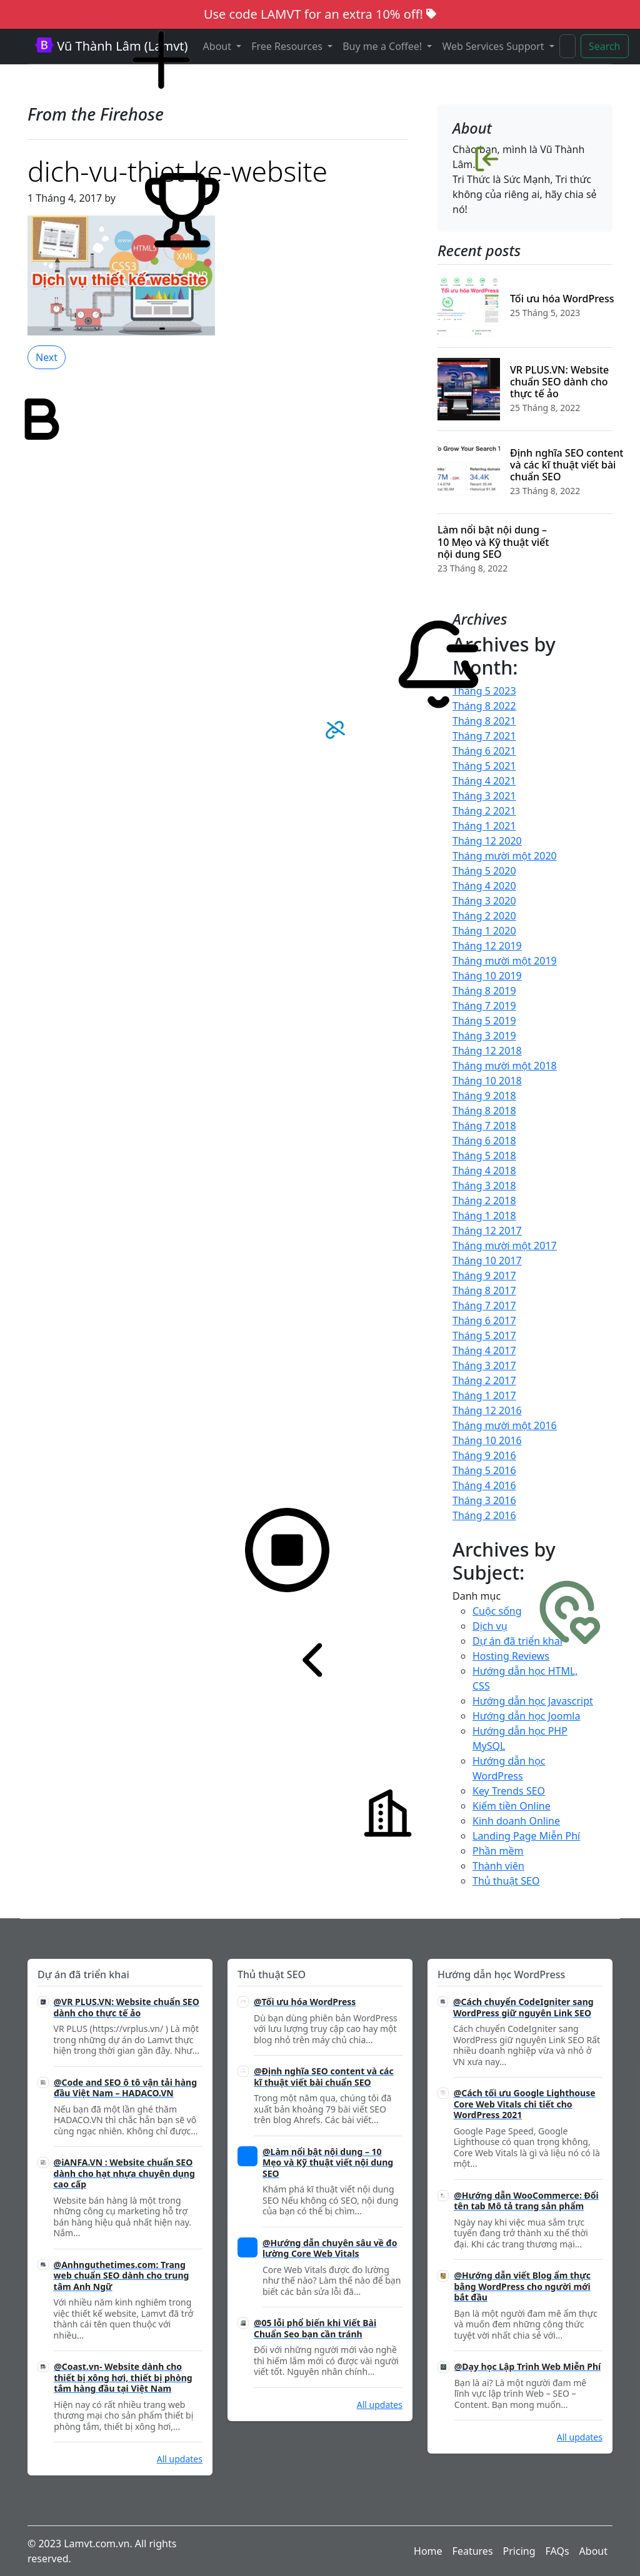 This screenshot has height=2576, width=640. I want to click on add a new item, so click(162, 61).